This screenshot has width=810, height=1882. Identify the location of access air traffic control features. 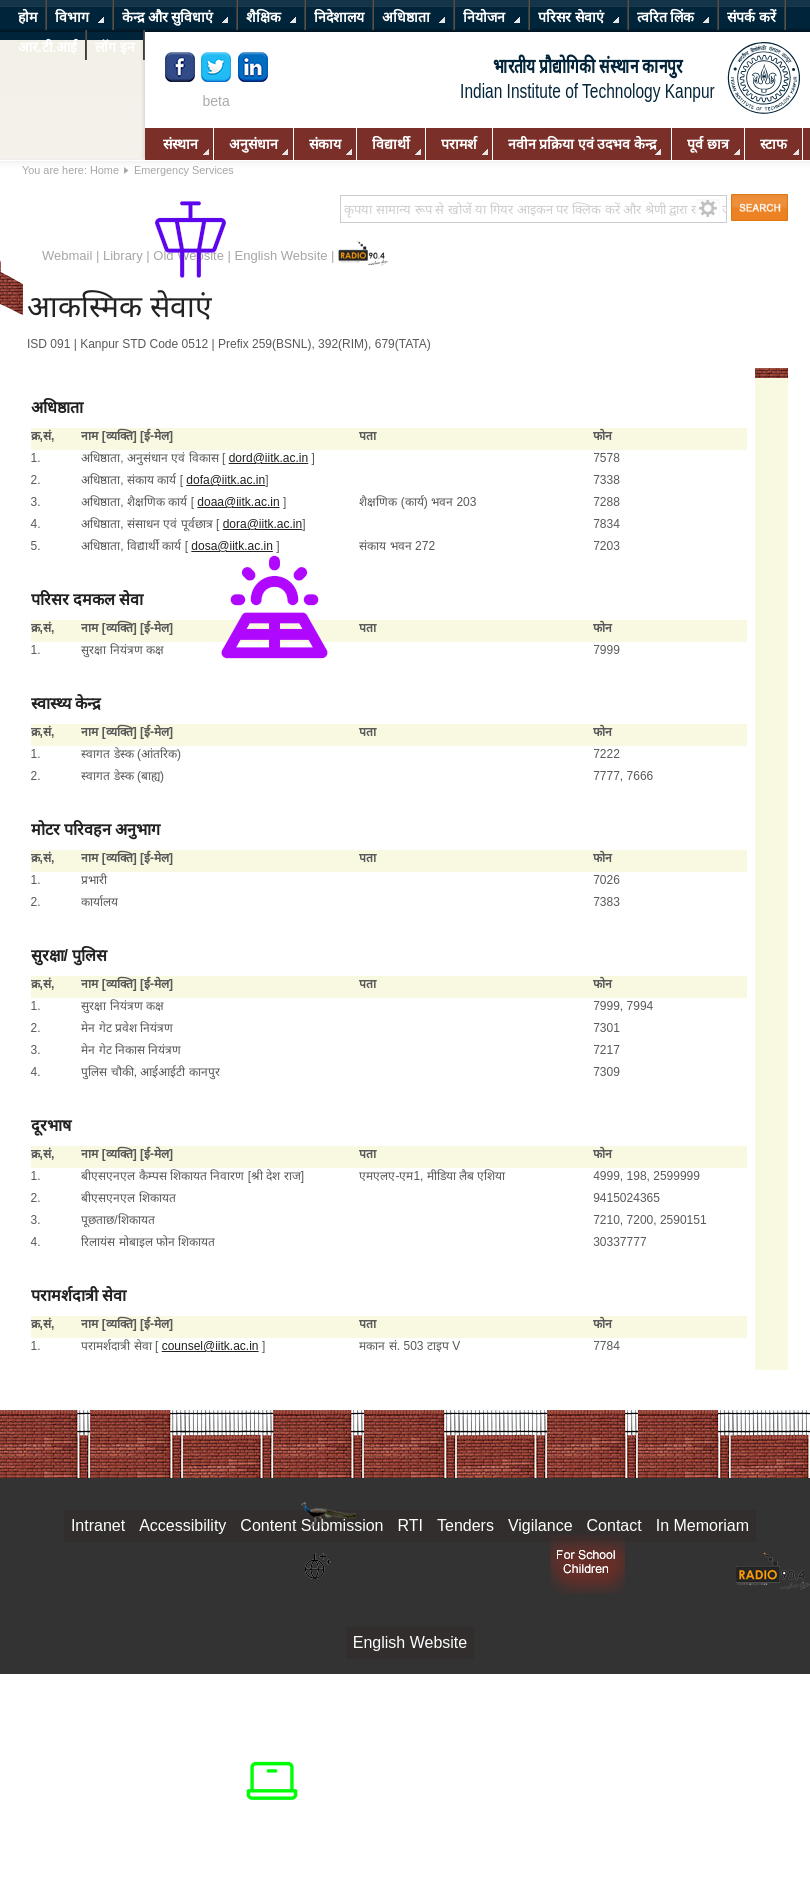
(190, 239).